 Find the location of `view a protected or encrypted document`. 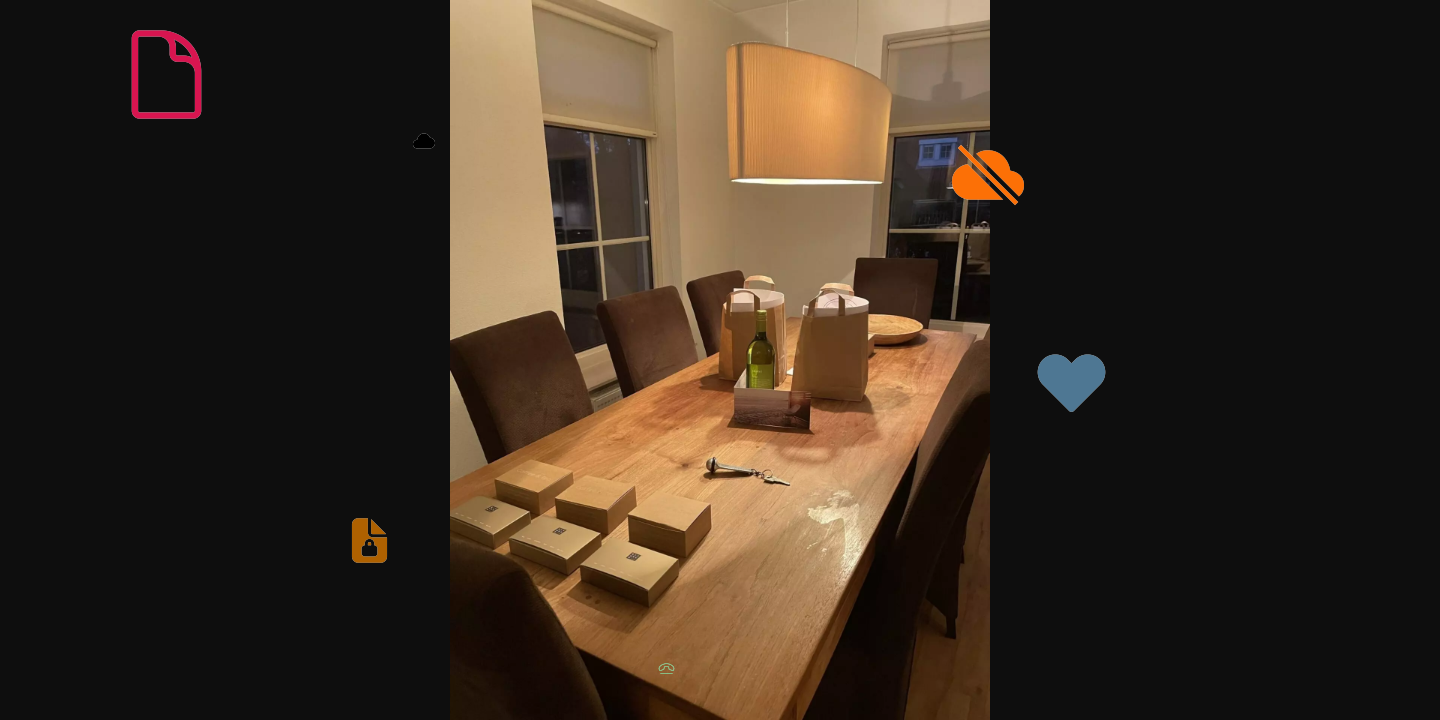

view a protected or encrypted document is located at coordinates (369, 540).